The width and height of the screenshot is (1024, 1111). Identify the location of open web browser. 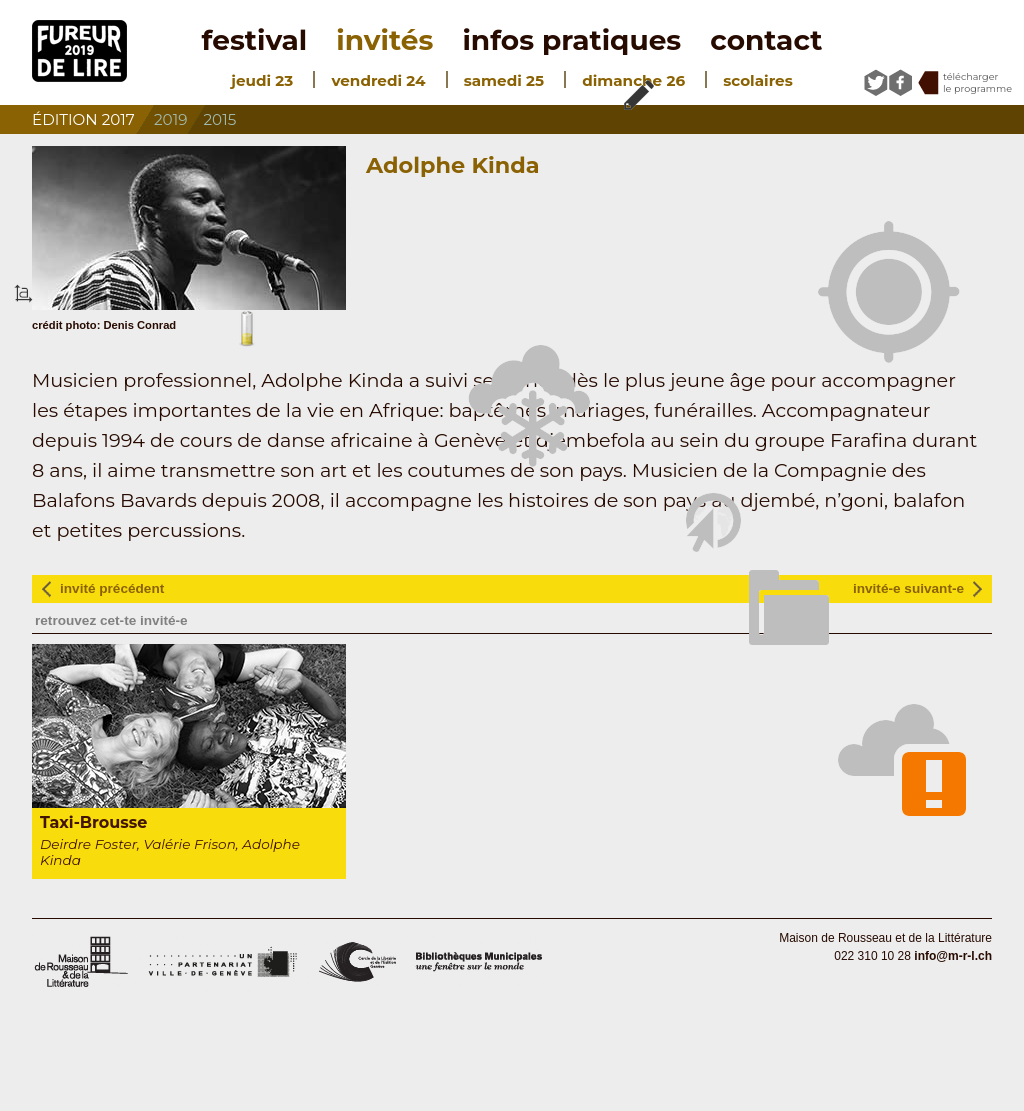
(713, 520).